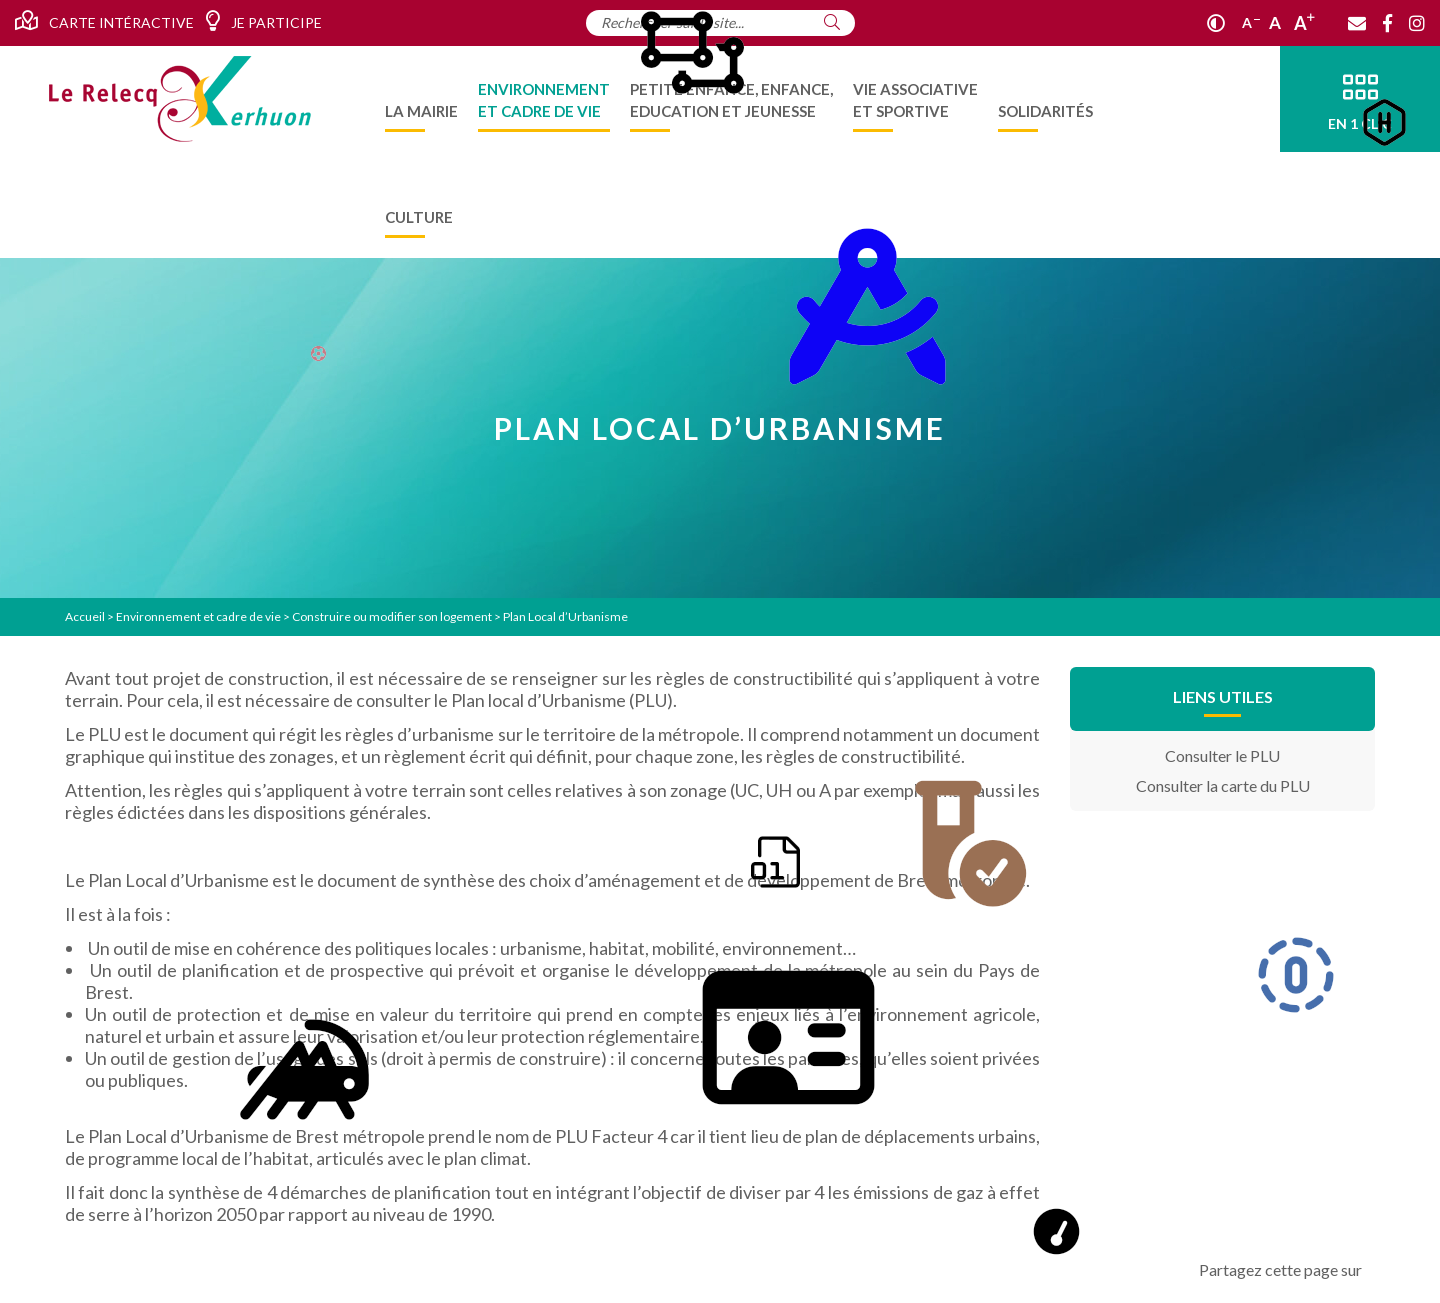  Describe the element at coordinates (304, 1069) in the screenshot. I see `indicates pest or insect-related content` at that location.